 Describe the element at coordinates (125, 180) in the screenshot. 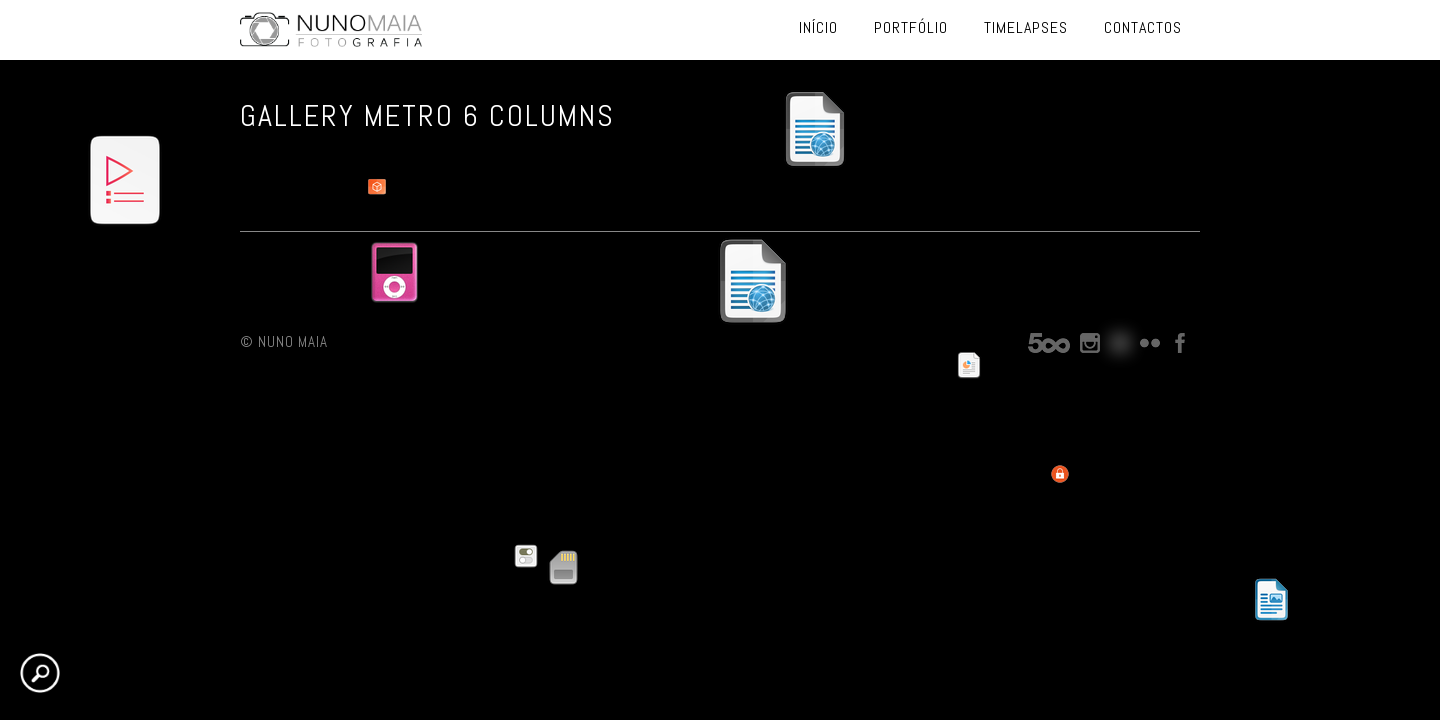

I see `open a playlist file` at that location.